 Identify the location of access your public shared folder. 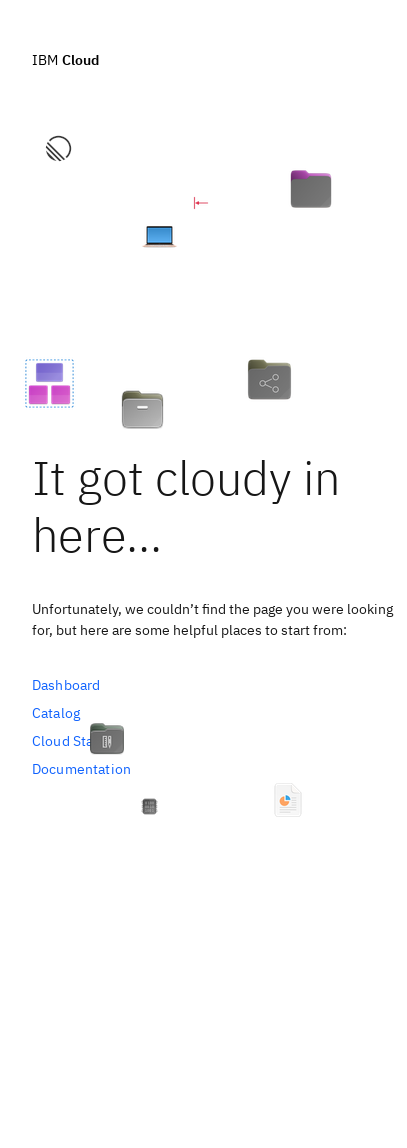
(269, 379).